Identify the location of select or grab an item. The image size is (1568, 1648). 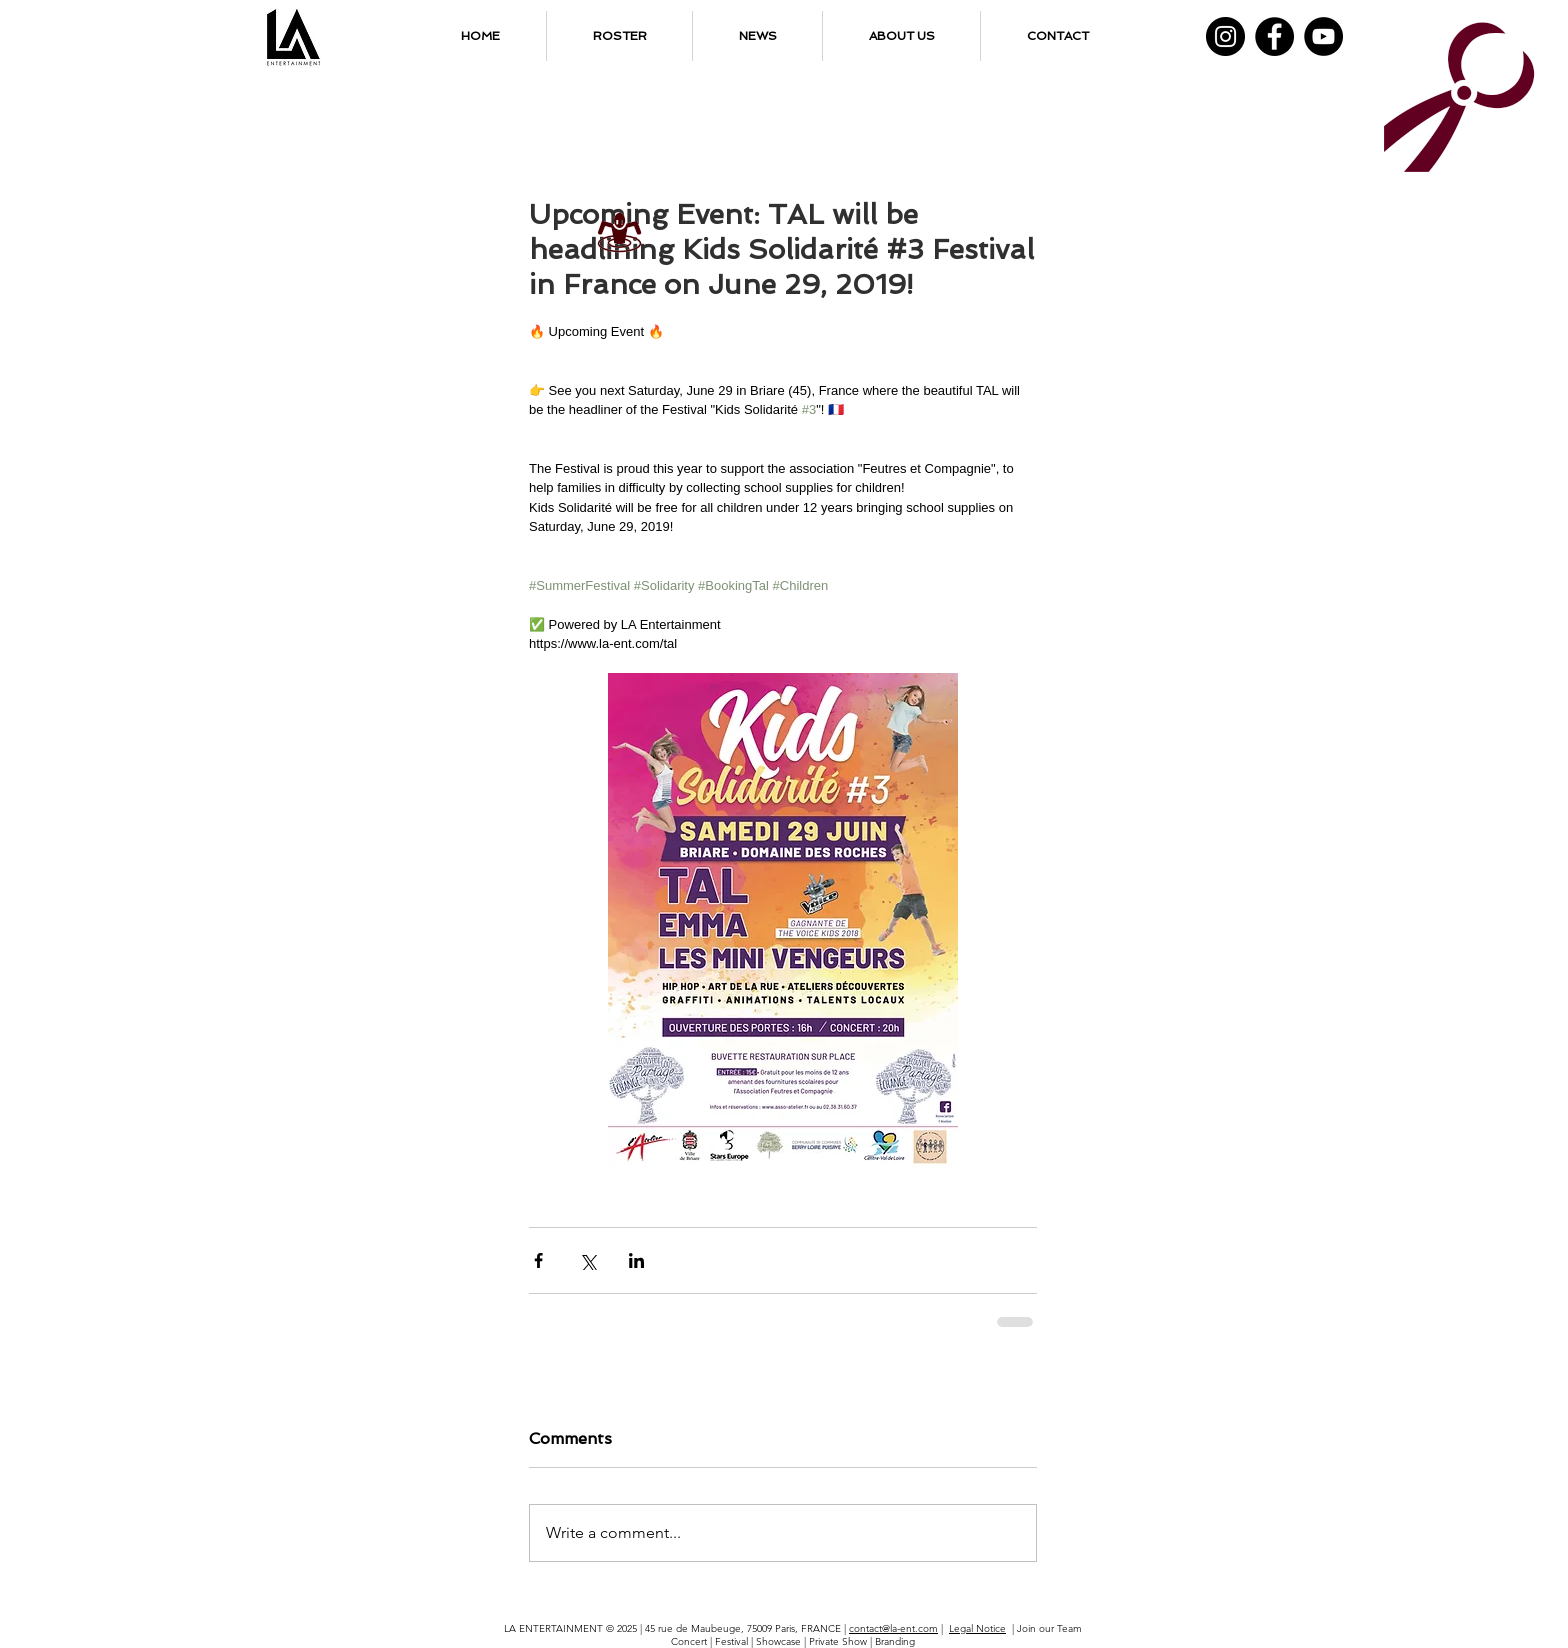
(1459, 97).